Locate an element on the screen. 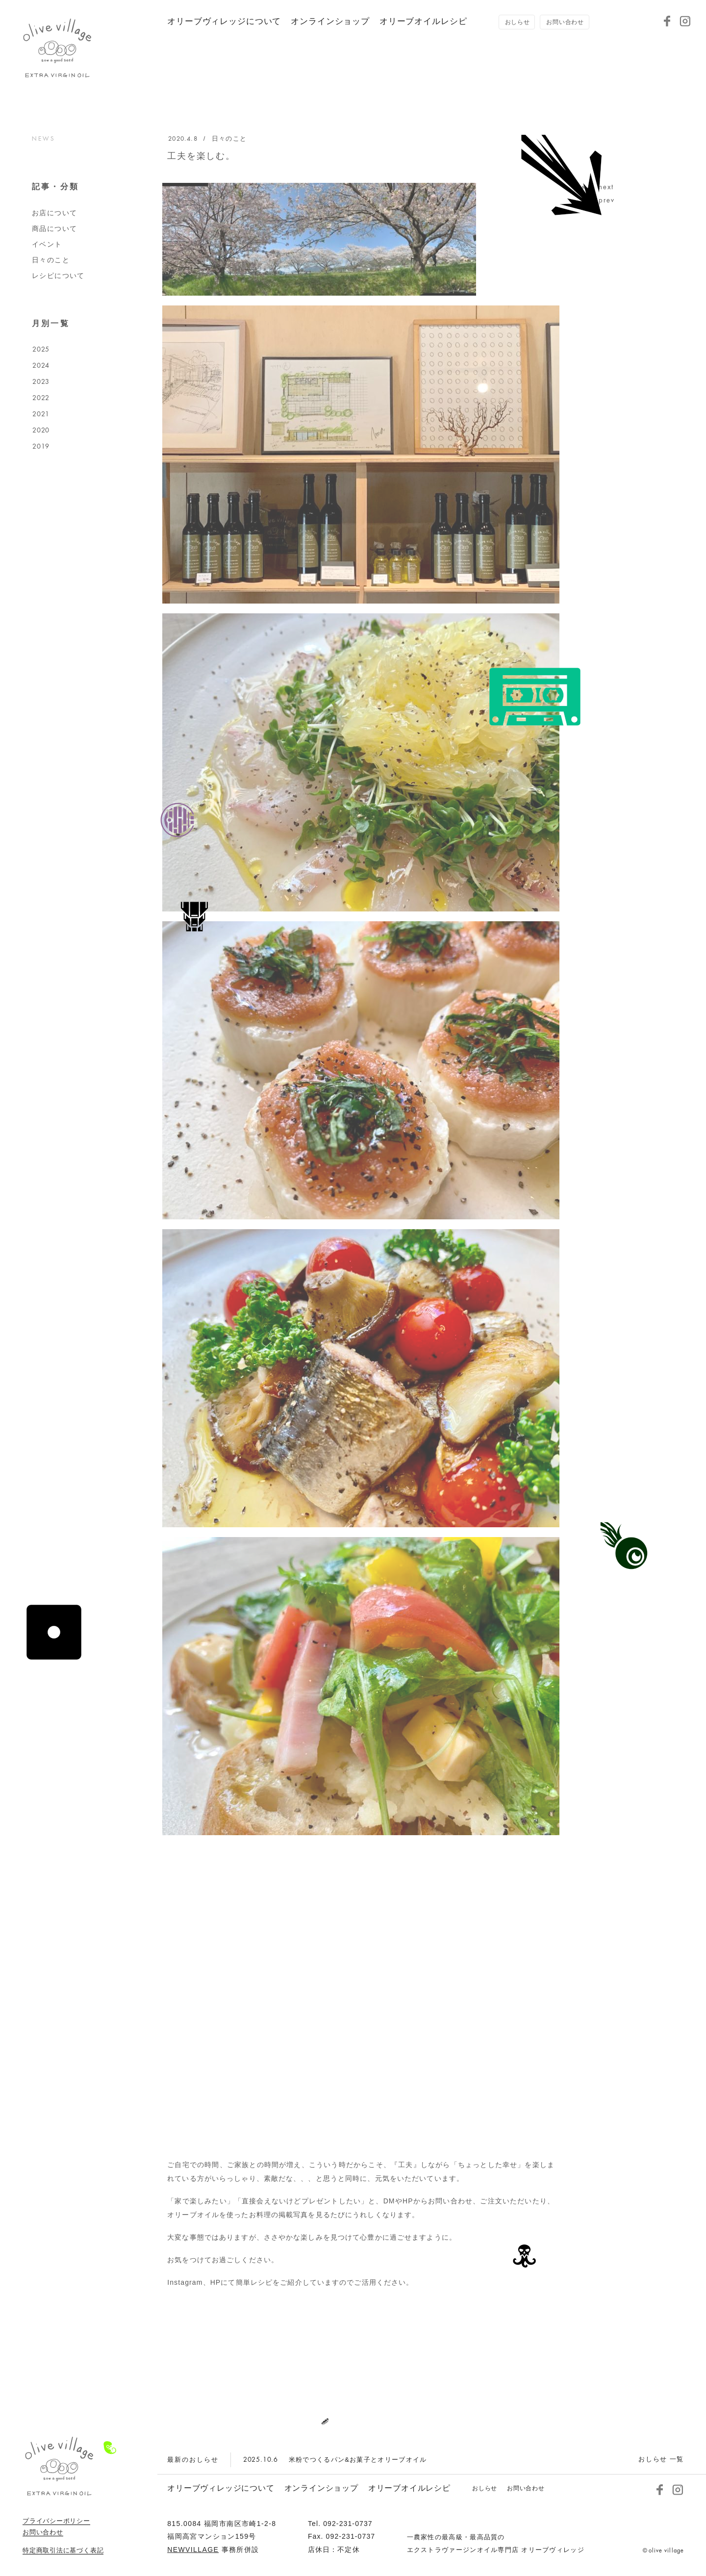  select cthulhu or eldritch horror faction is located at coordinates (524, 2256).